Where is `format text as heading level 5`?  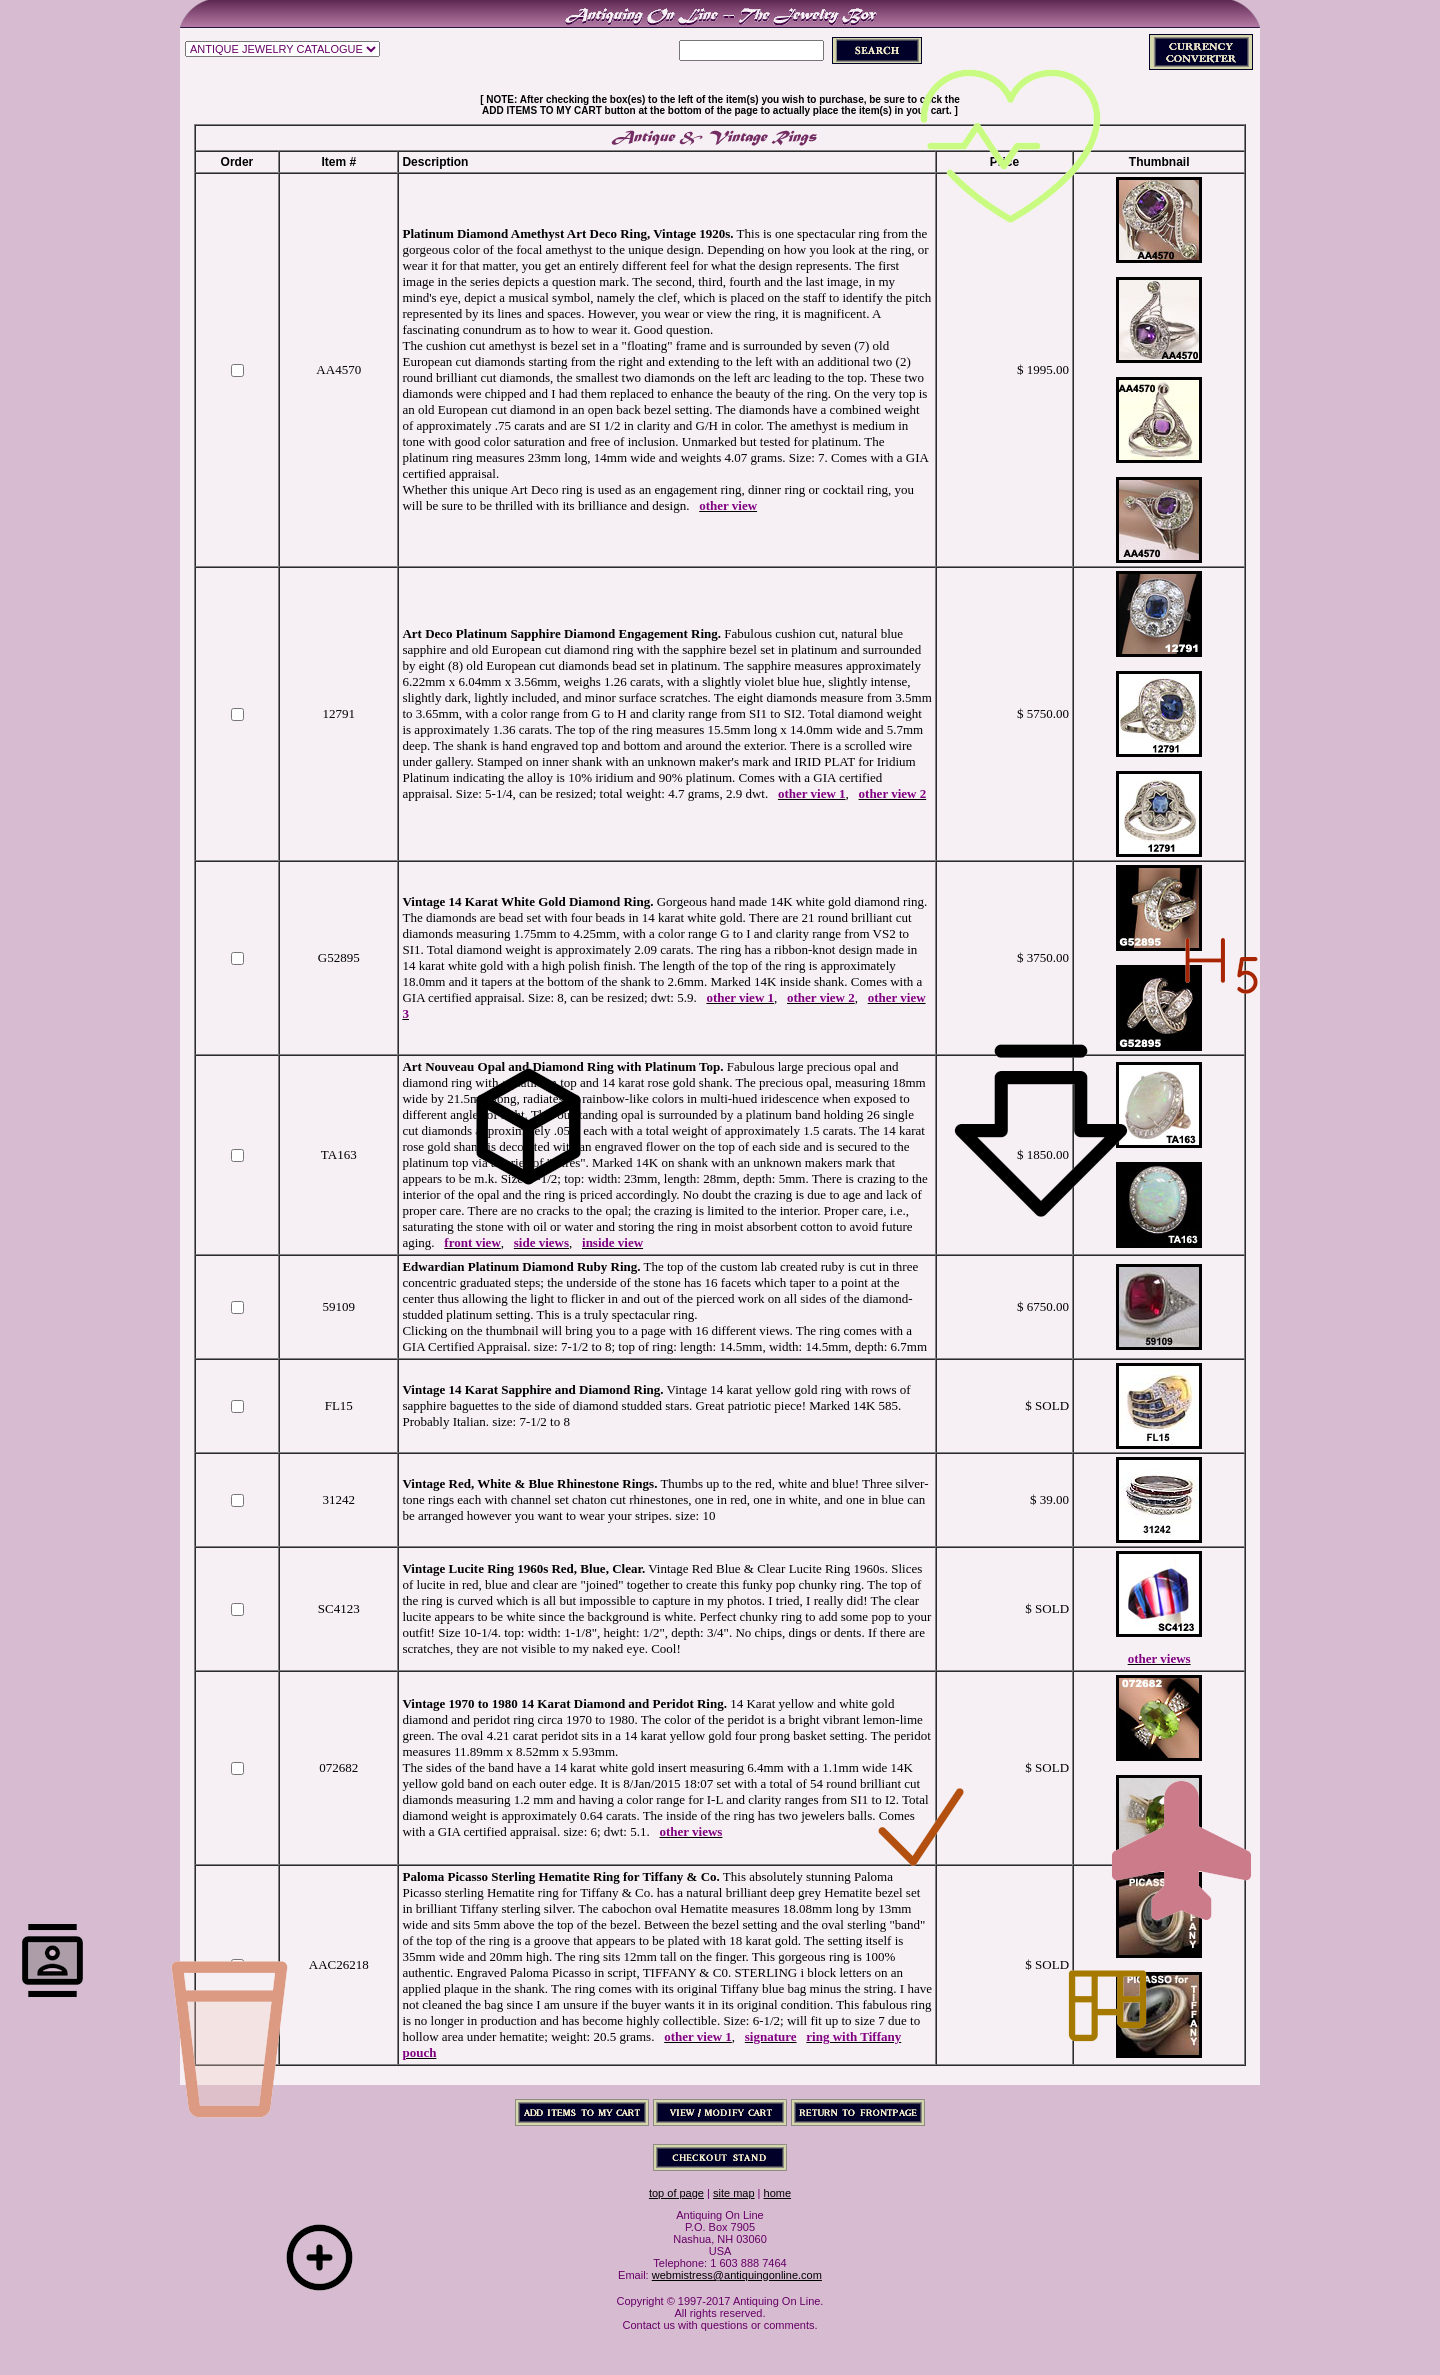
format text as heading level 5 is located at coordinates (1217, 964).